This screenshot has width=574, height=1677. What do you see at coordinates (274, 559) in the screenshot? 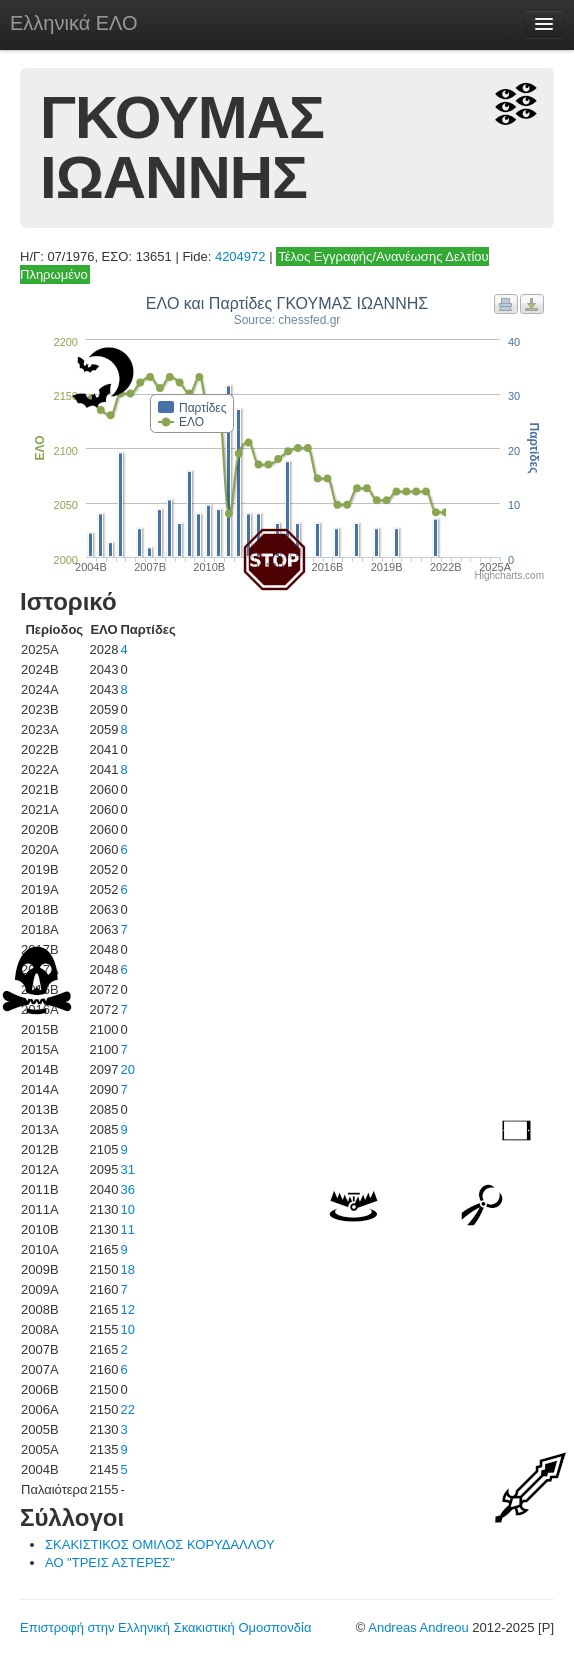
I see `stop or halt current action` at bounding box center [274, 559].